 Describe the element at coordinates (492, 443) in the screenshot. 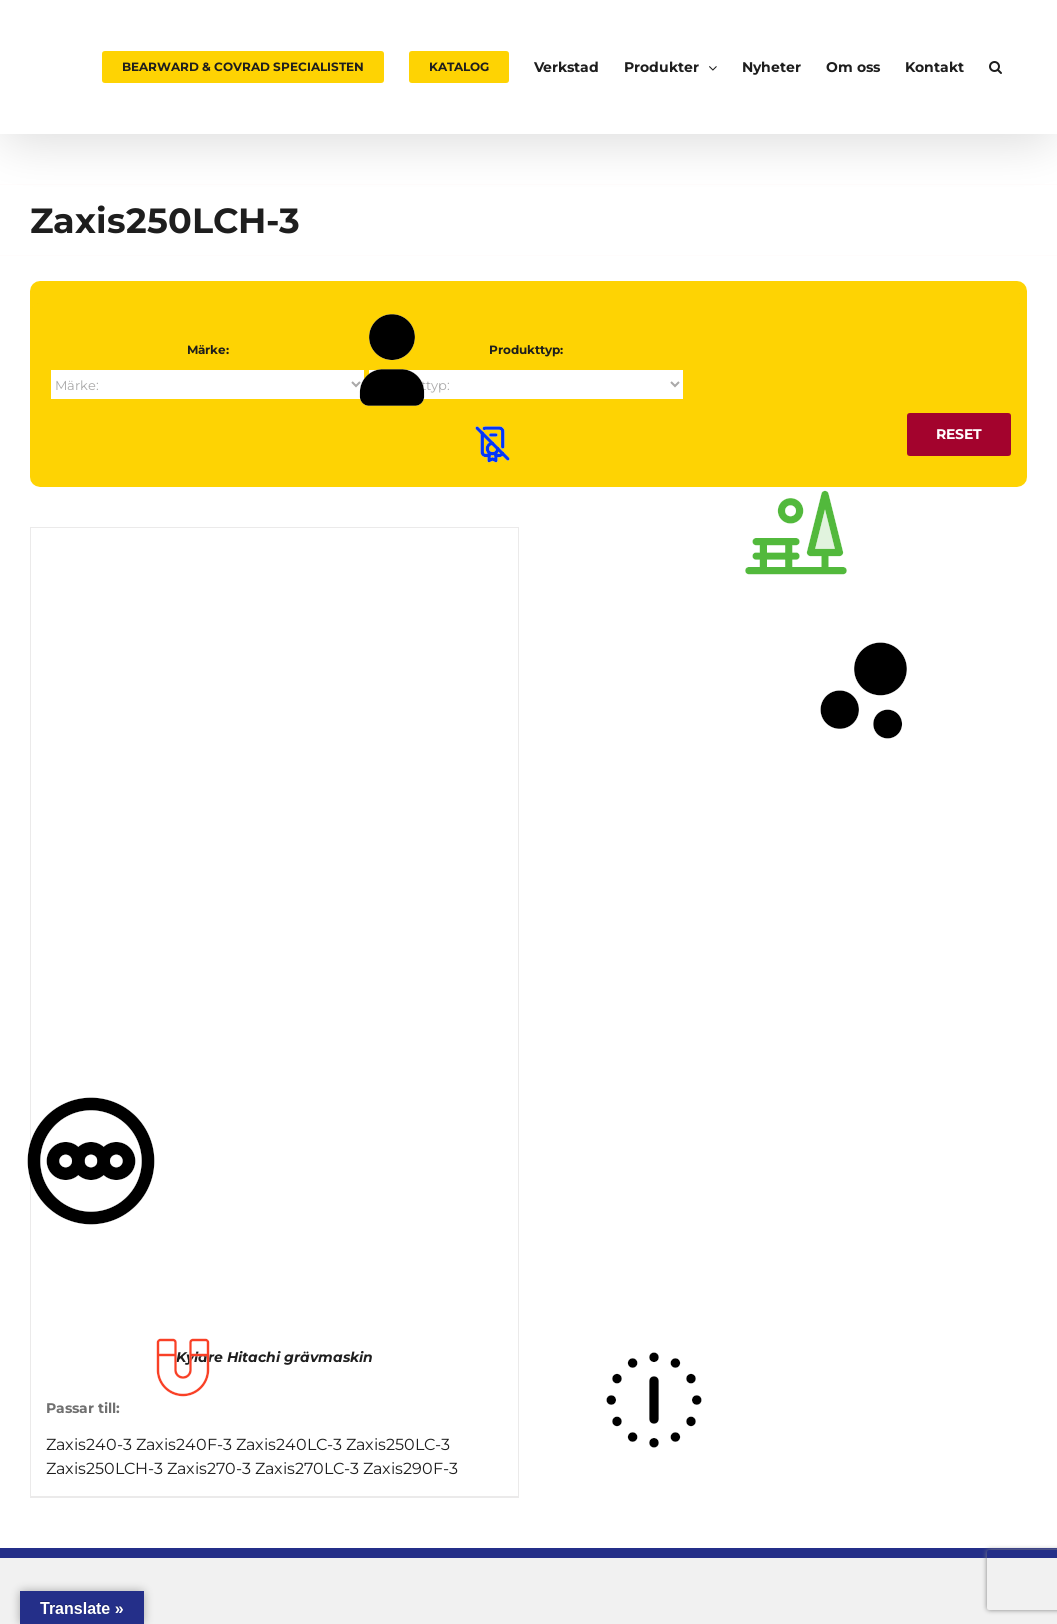

I see `certificate or credential unavailable` at that location.